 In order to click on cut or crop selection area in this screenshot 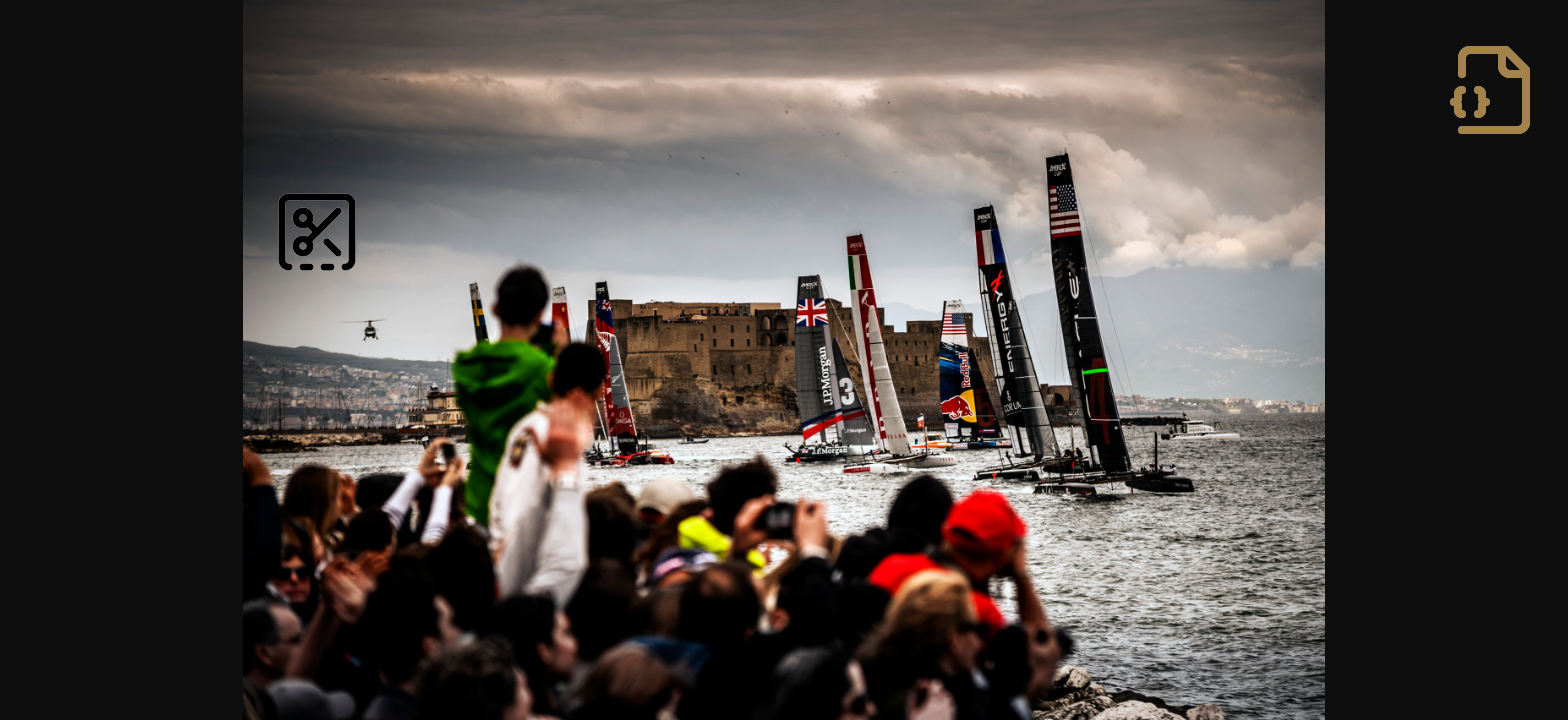, I will do `click(317, 232)`.